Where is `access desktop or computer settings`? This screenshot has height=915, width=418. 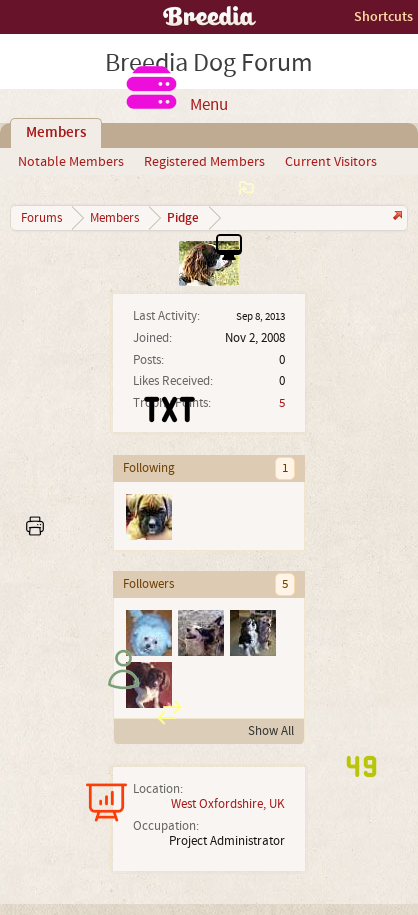
access desktop or computer settings is located at coordinates (229, 247).